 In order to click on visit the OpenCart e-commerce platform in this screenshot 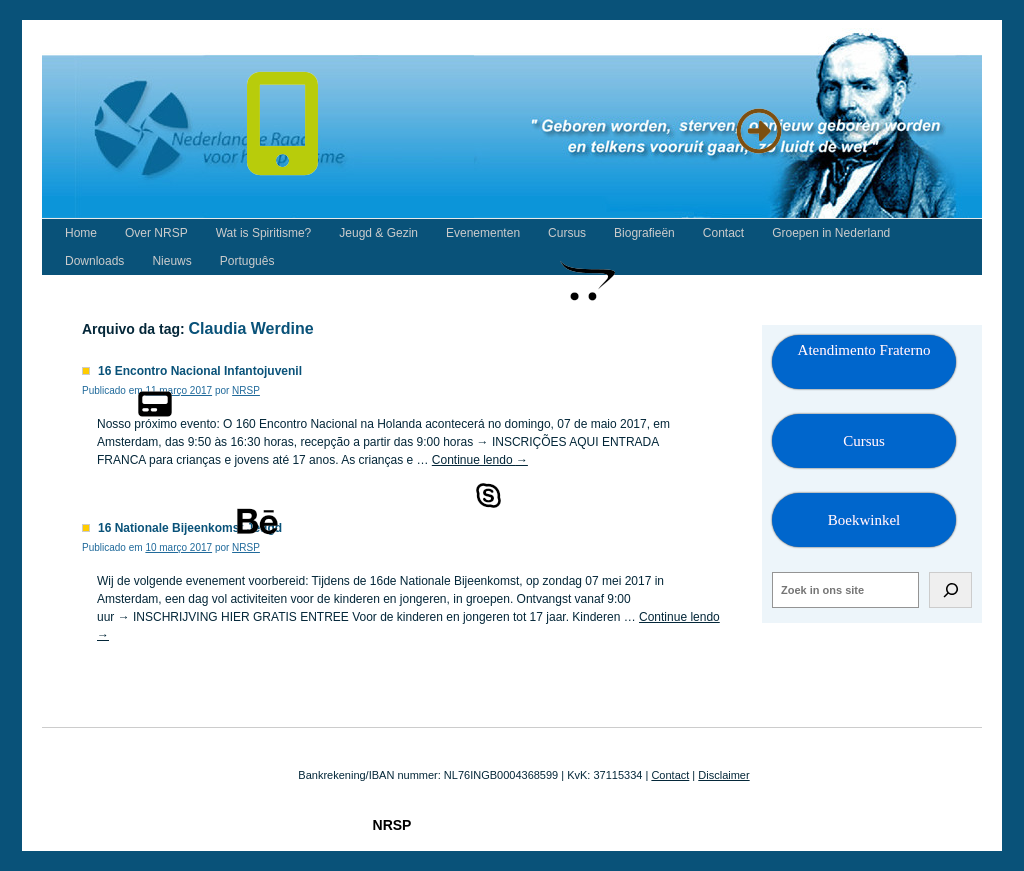, I will do `click(587, 280)`.